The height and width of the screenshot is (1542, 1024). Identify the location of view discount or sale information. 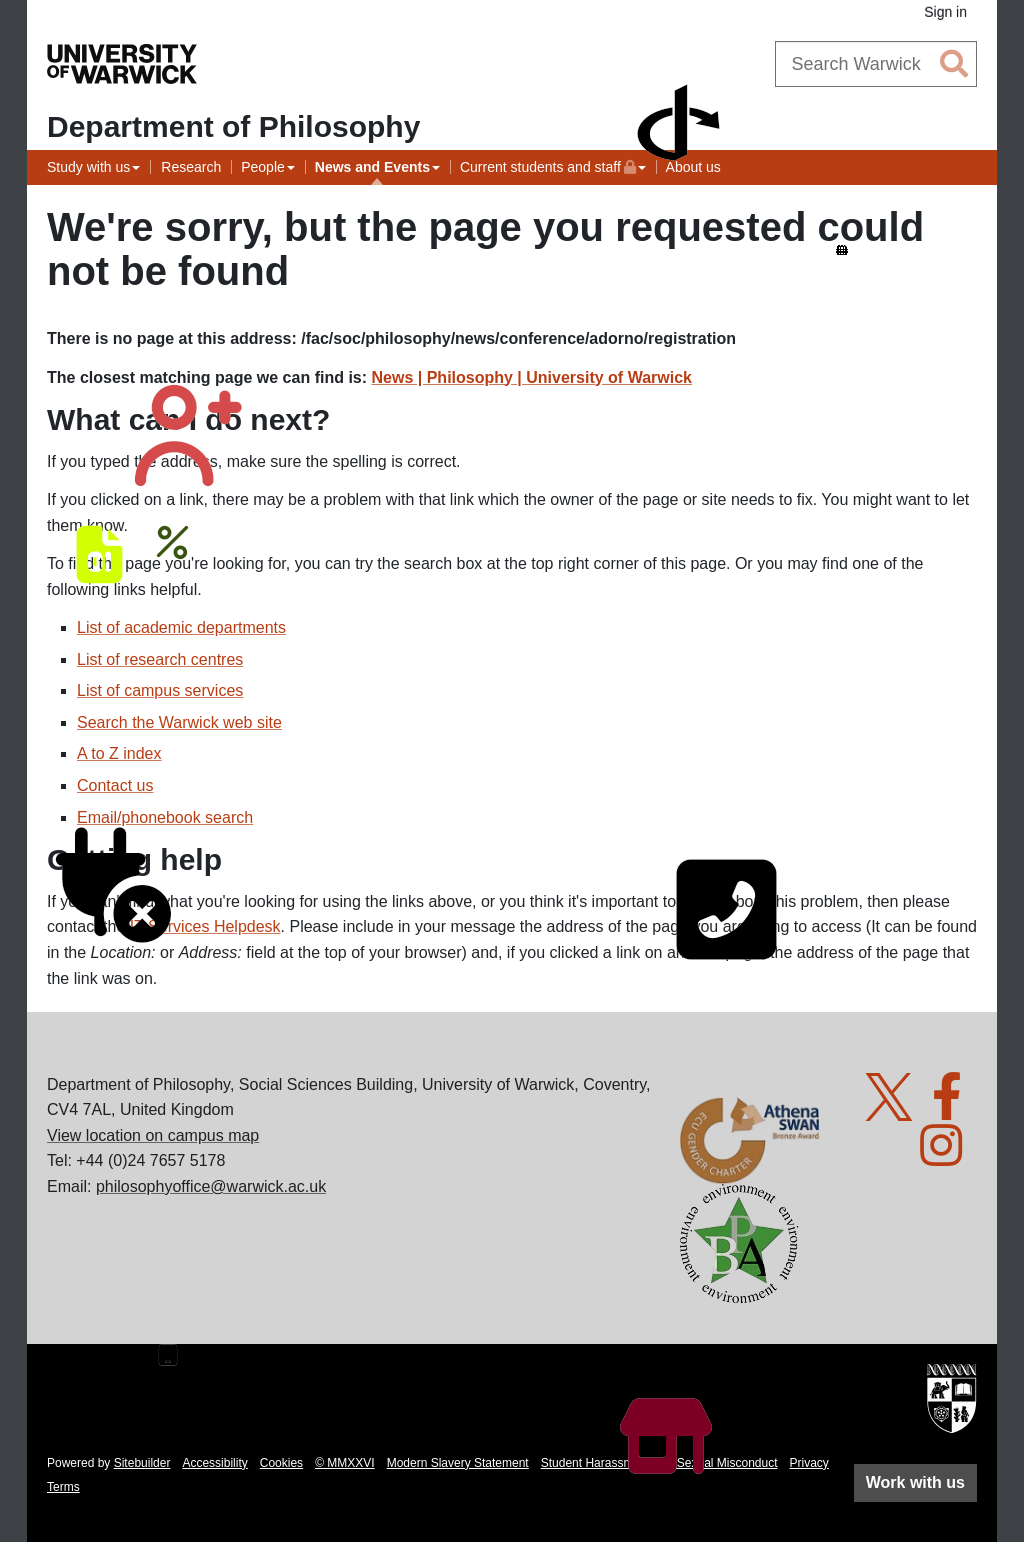
(172, 541).